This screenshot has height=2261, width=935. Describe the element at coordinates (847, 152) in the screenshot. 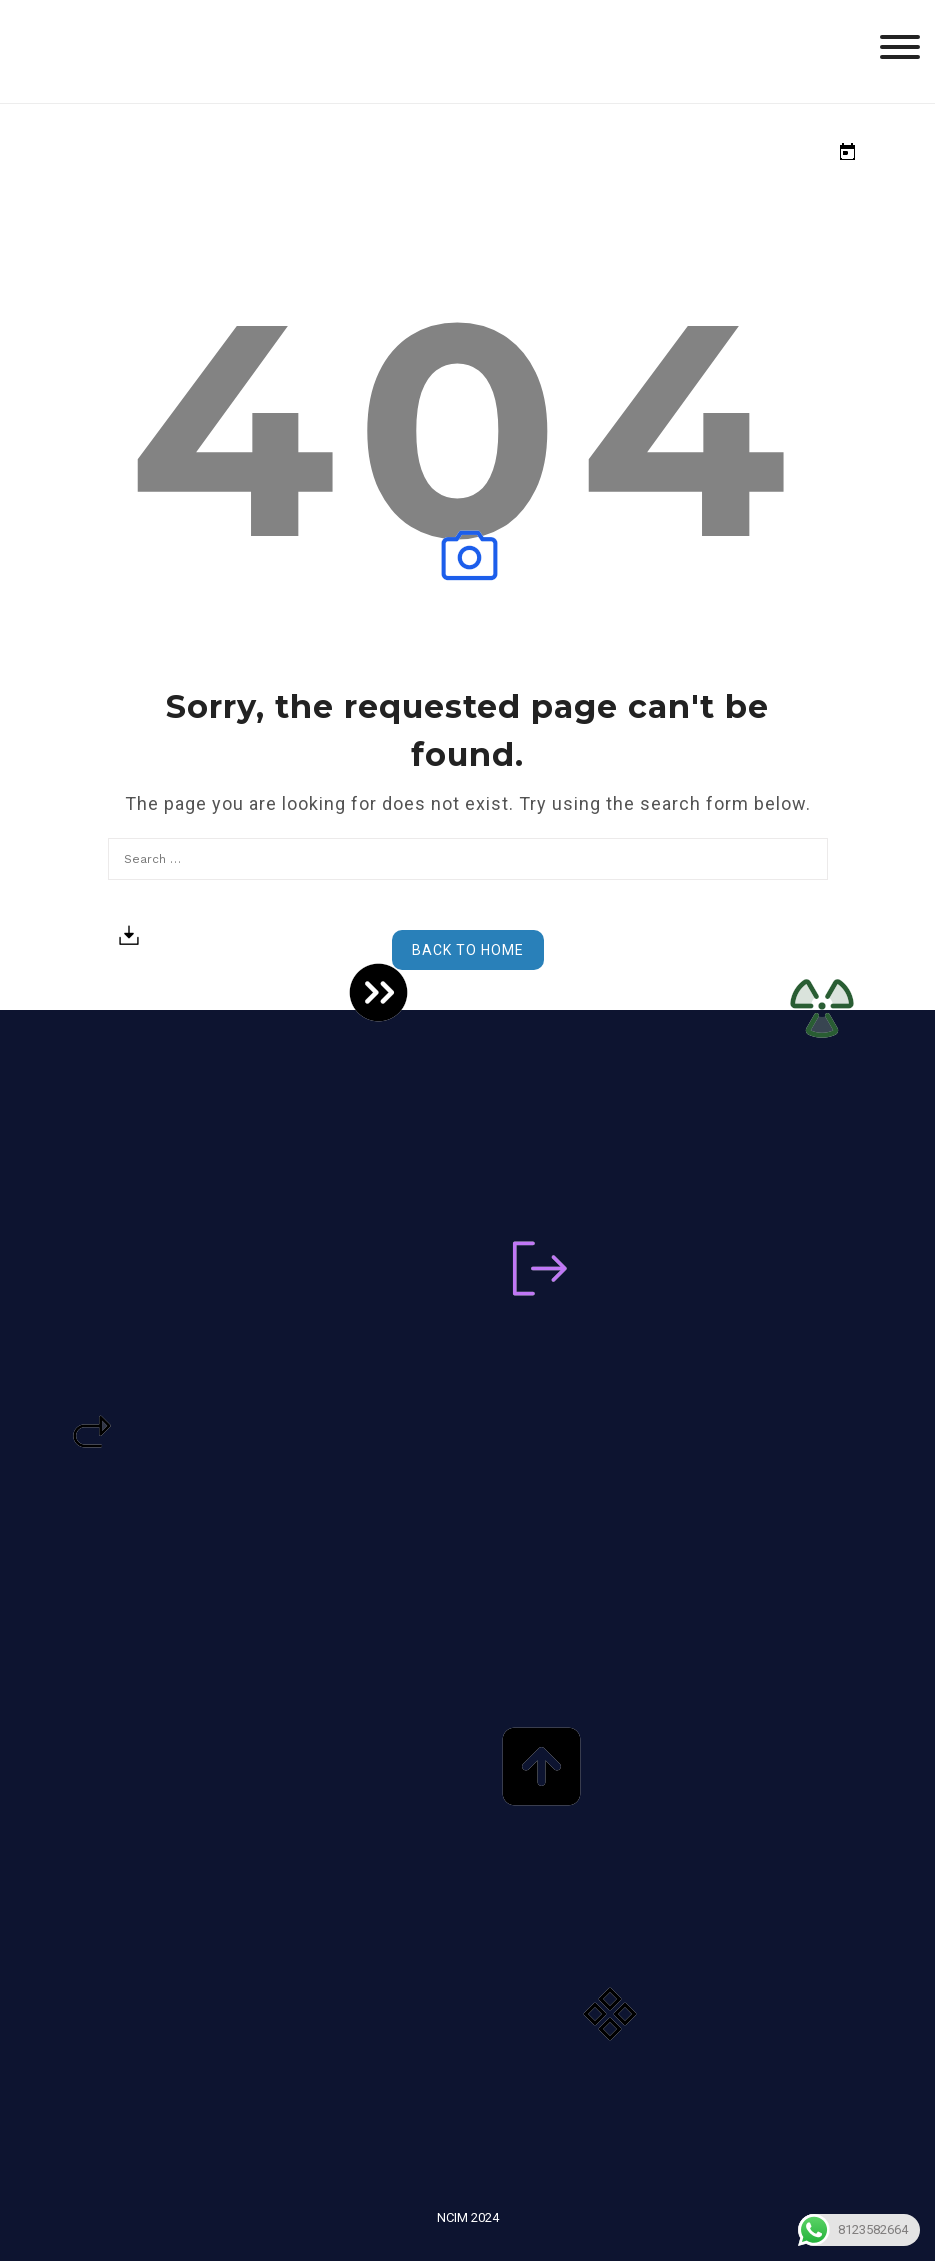

I see `view today's date or events` at that location.